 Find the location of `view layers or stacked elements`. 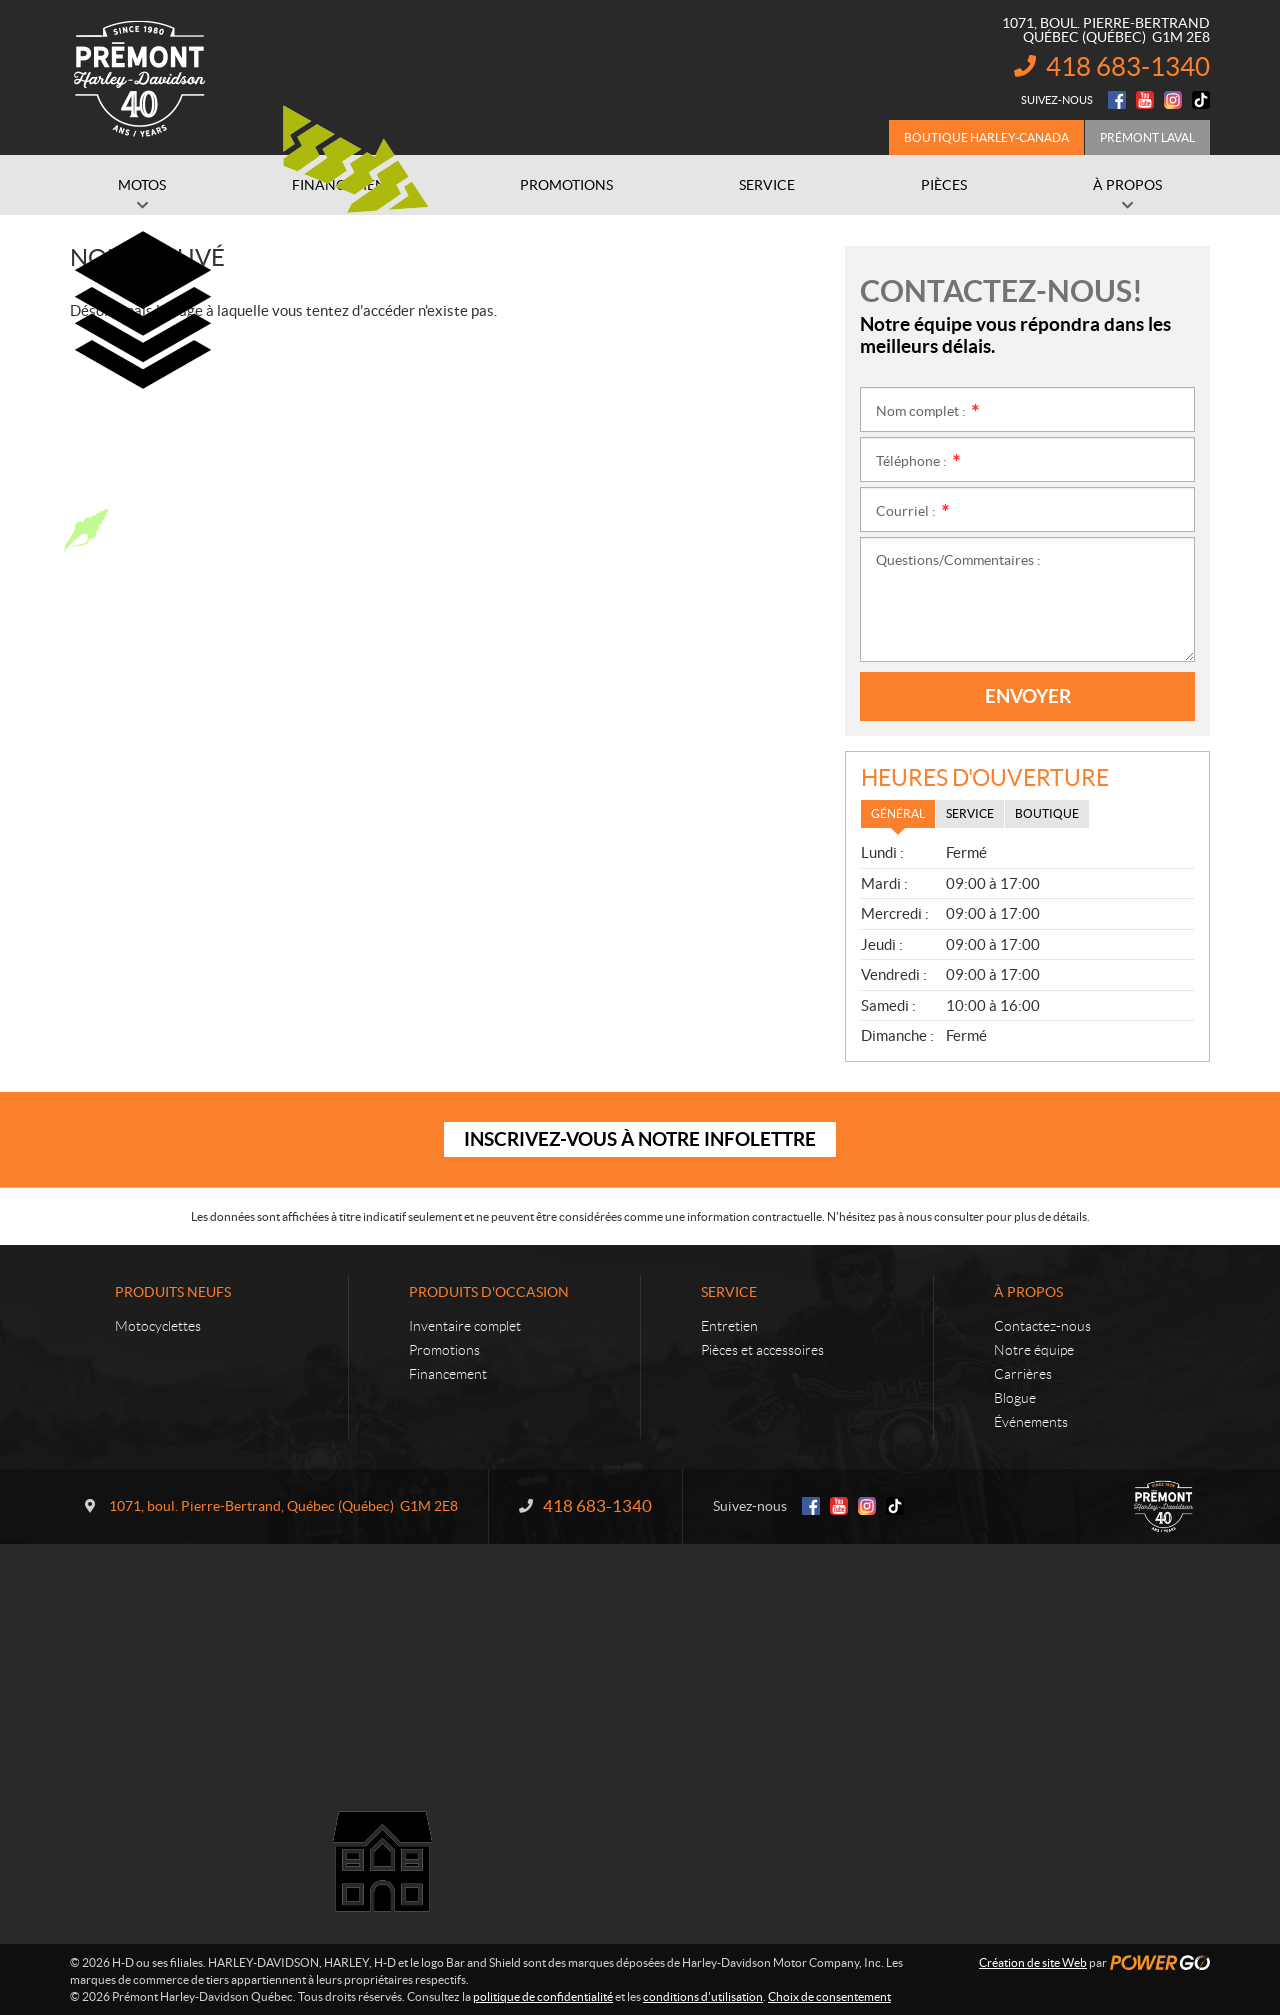

view layers or stacked elements is located at coordinates (143, 310).